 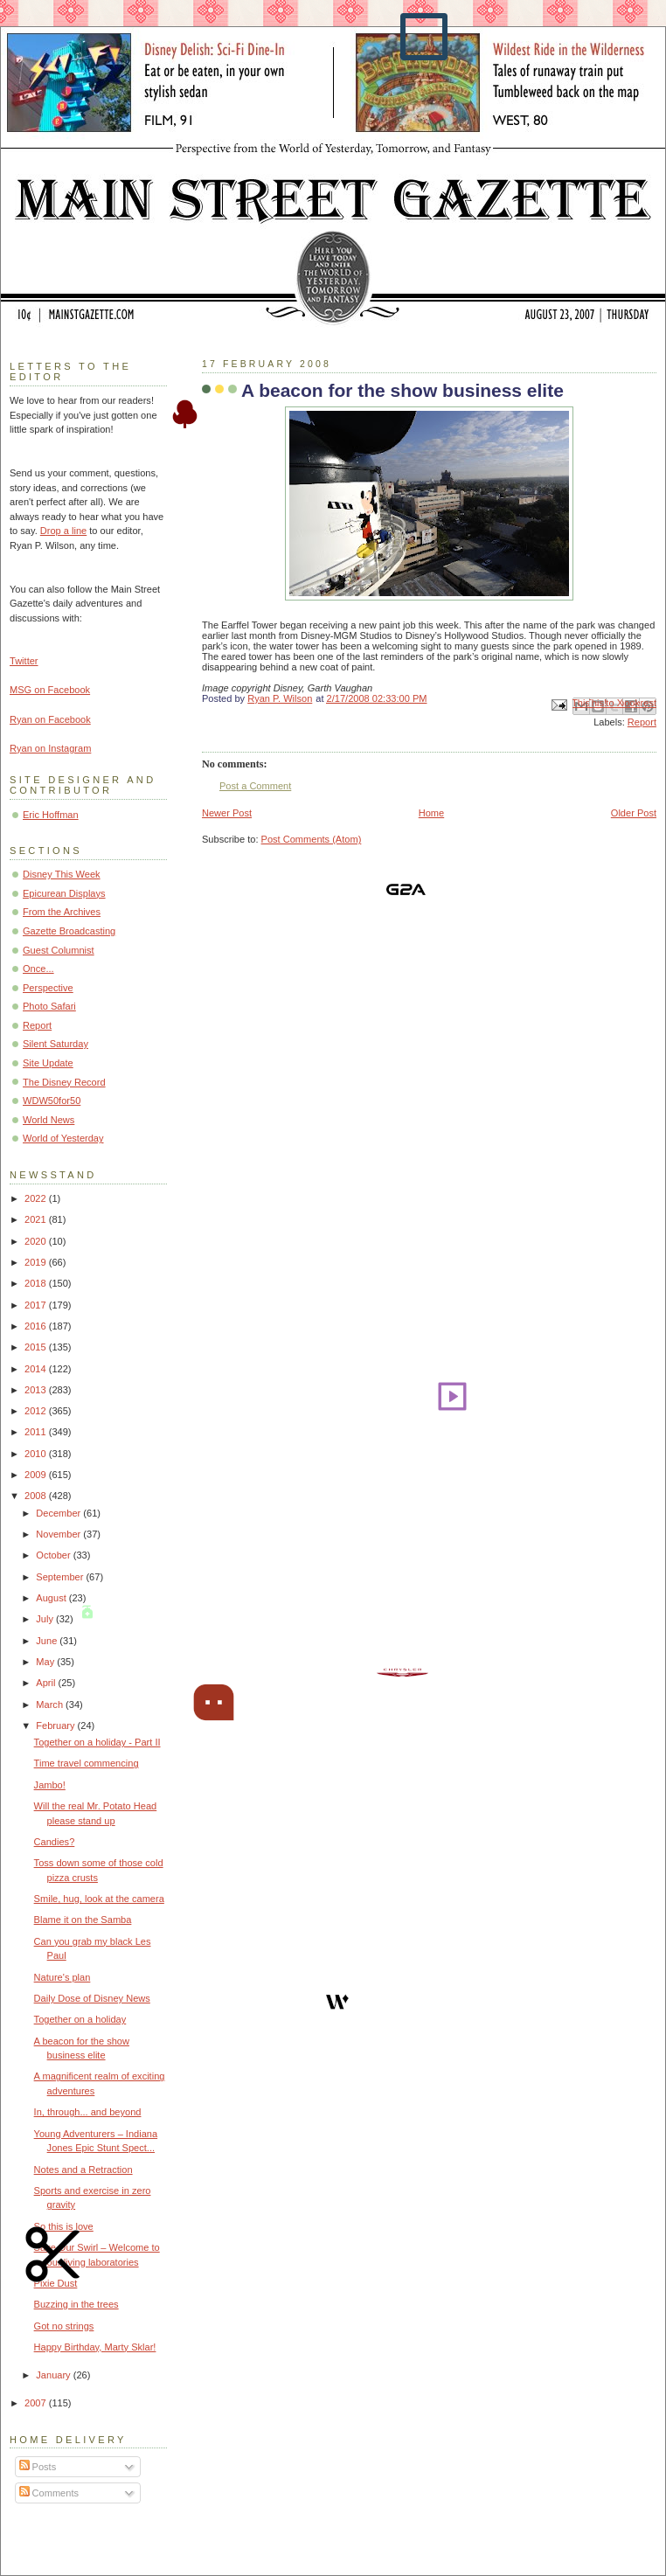 I want to click on play video content, so click(x=452, y=1396).